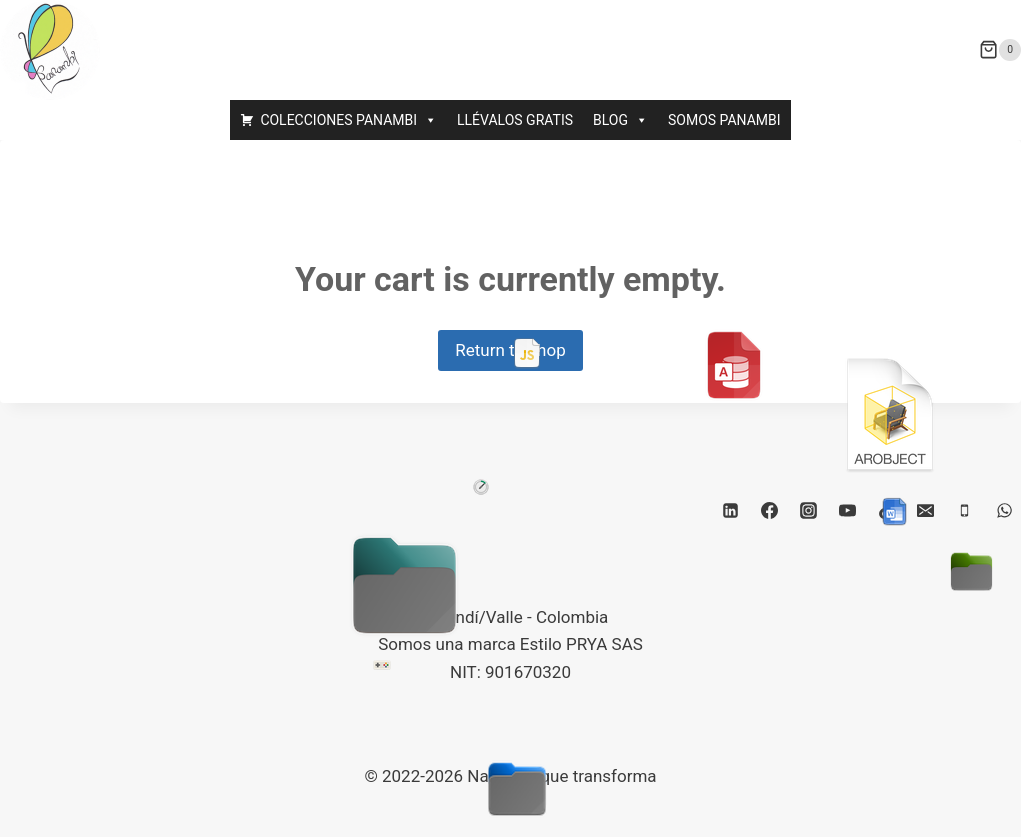 The image size is (1021, 837). I want to click on open sysprof system profiler, so click(481, 487).